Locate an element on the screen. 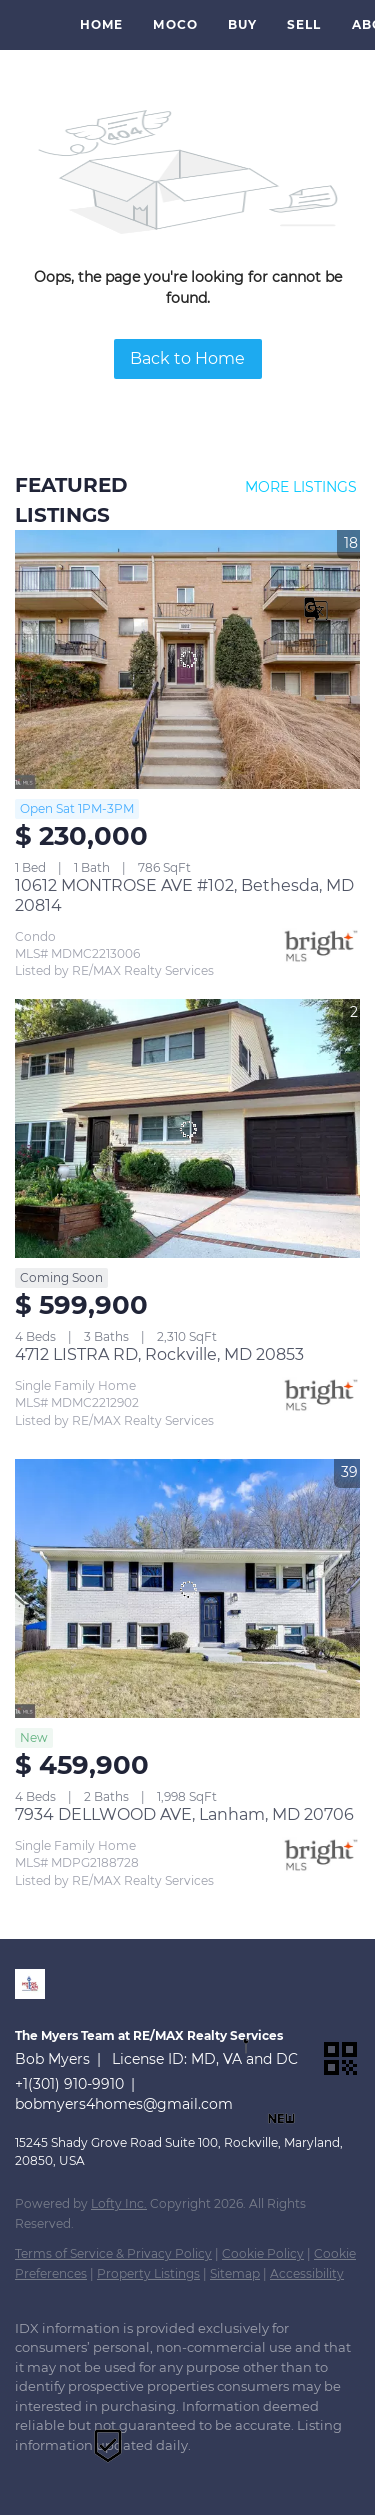 This screenshot has height=2515, width=375. translate text using Google Translate is located at coordinates (316, 609).